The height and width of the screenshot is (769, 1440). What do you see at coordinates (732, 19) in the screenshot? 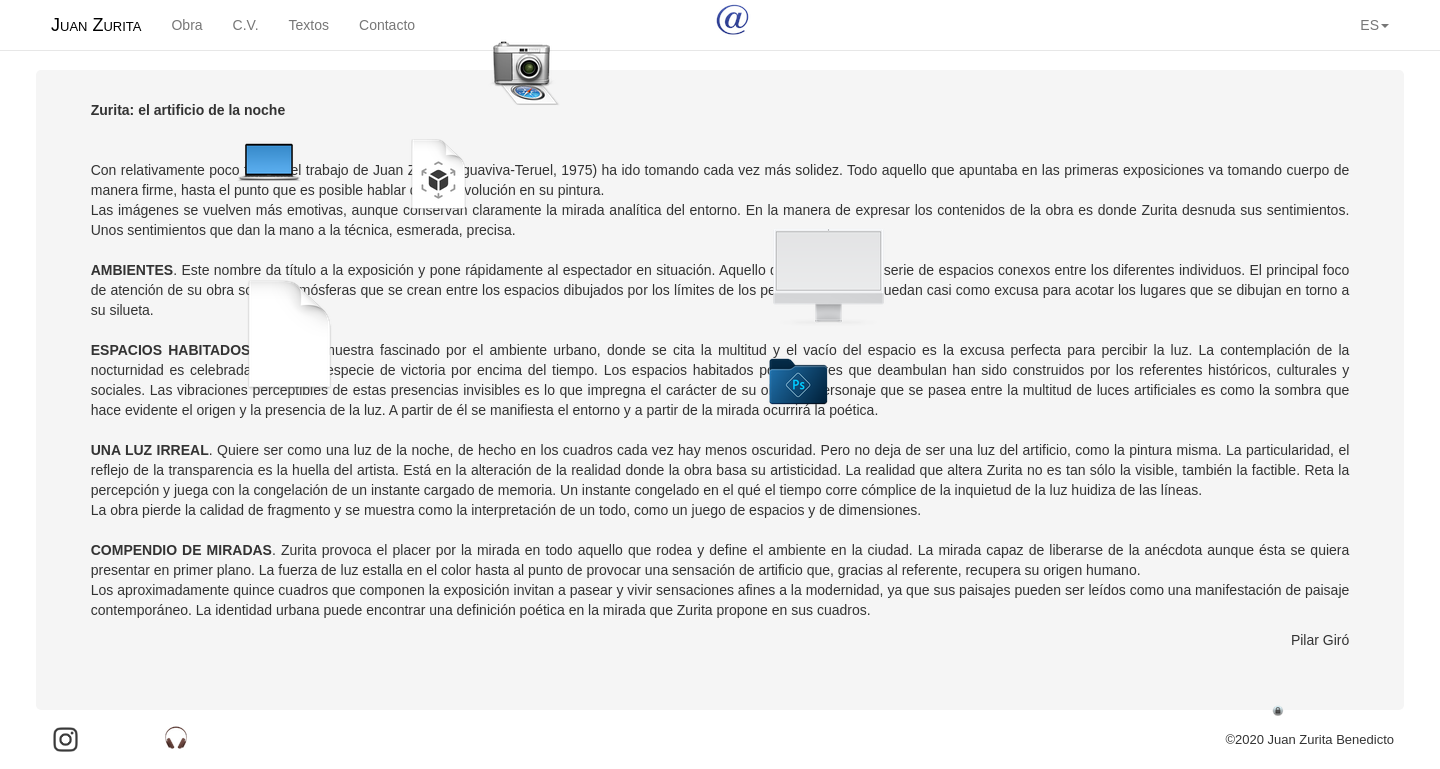
I see `open an internet location or web shortcut` at bounding box center [732, 19].